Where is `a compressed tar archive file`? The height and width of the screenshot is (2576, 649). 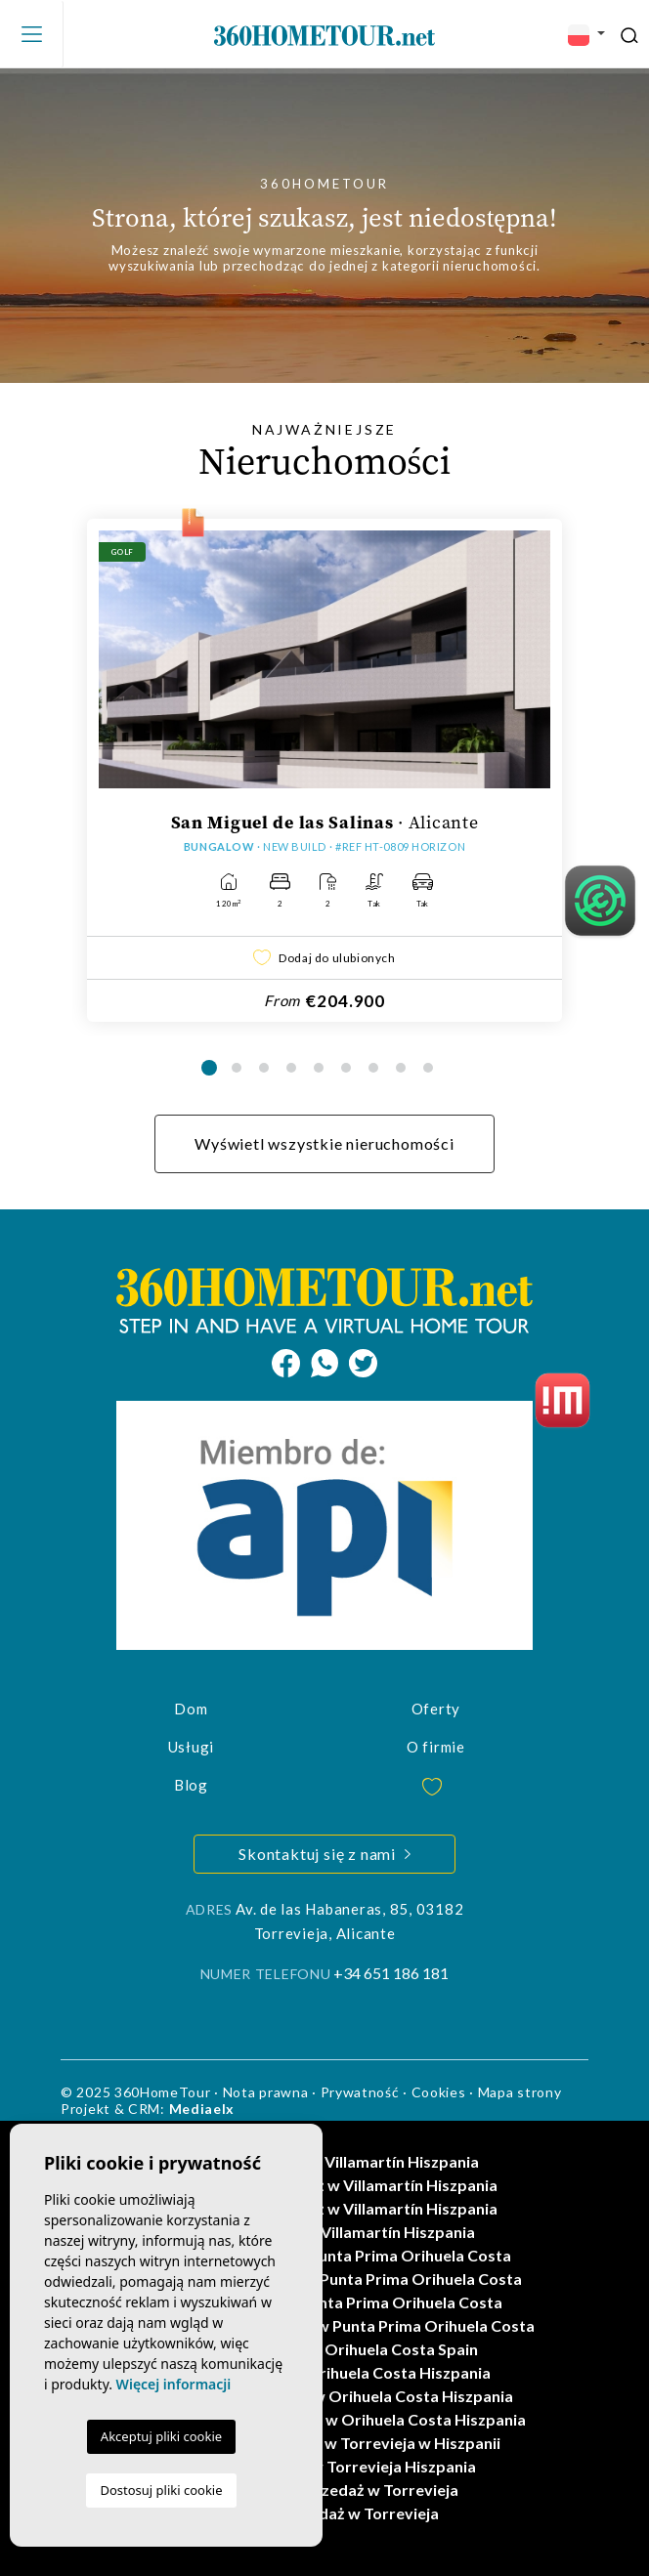 a compressed tar archive file is located at coordinates (193, 523).